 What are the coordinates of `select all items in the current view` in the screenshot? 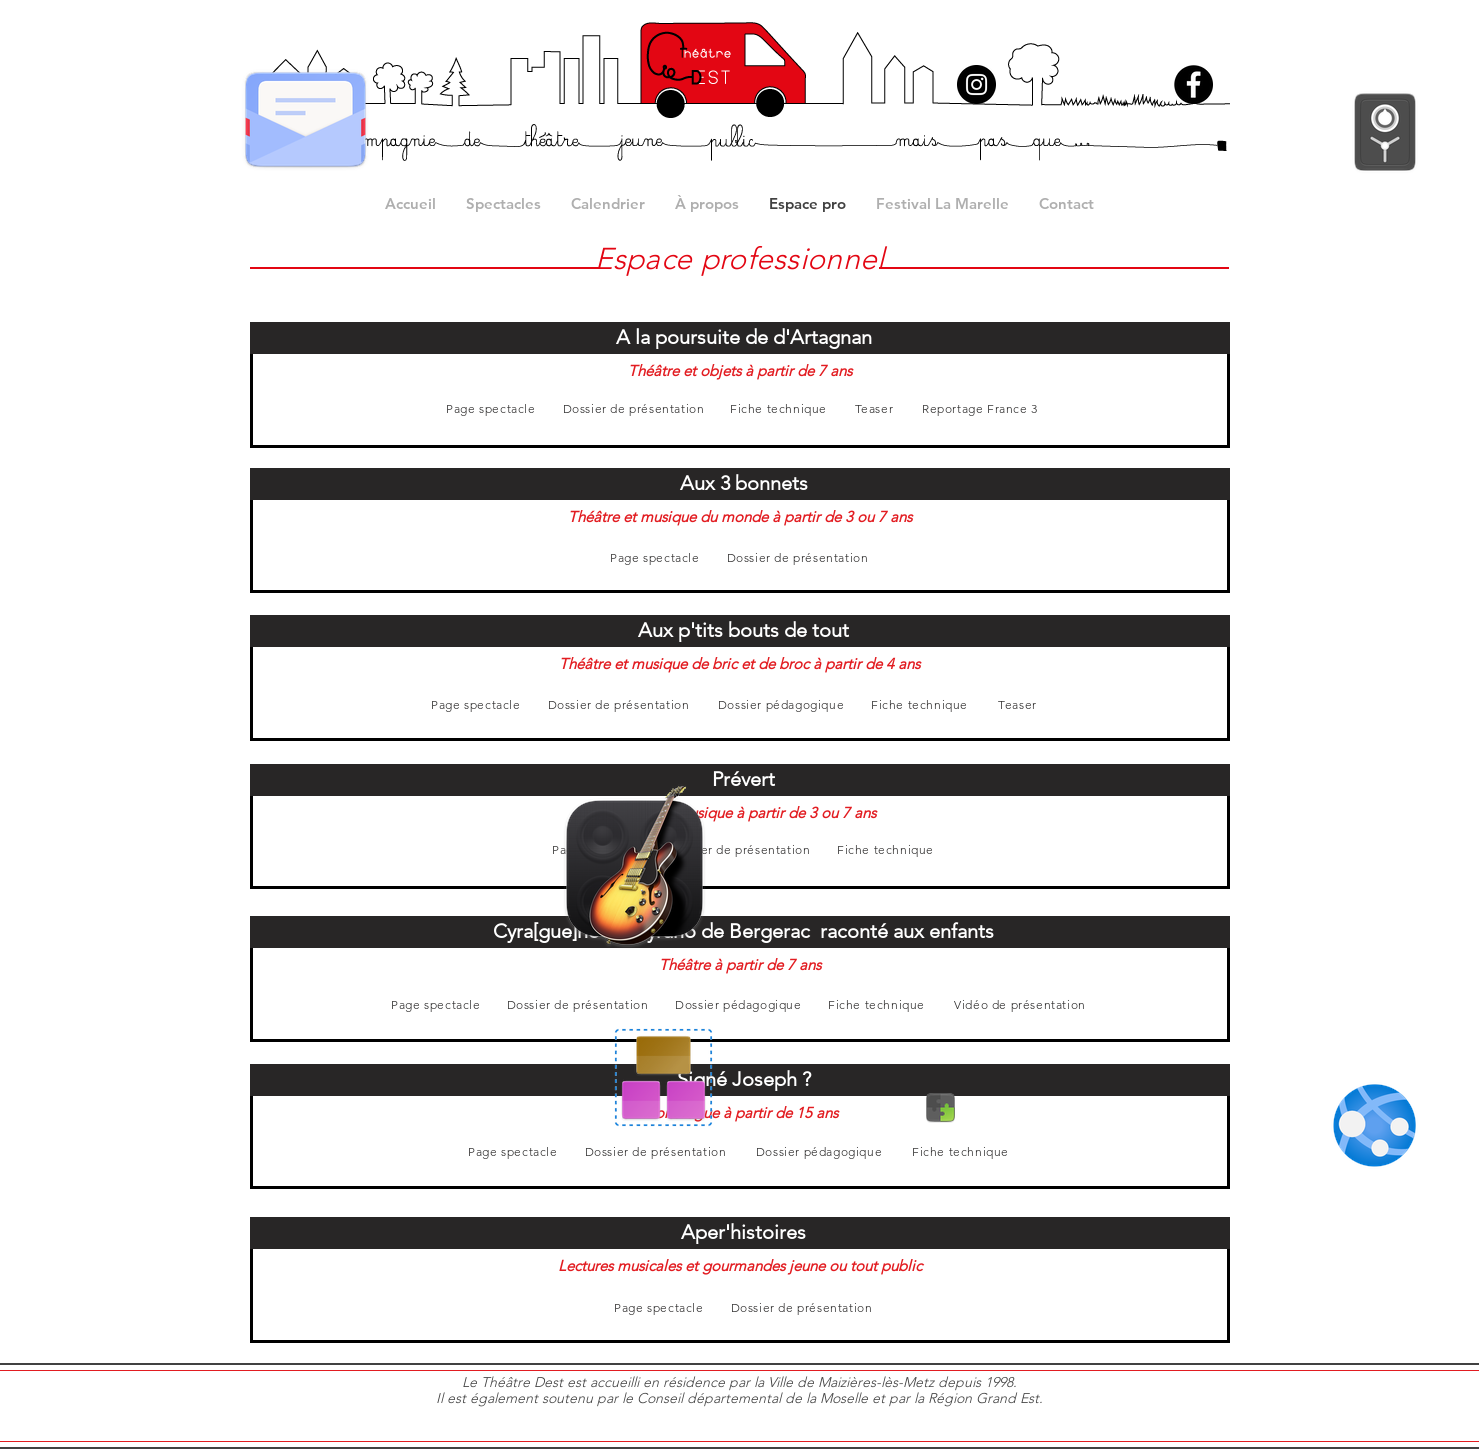 It's located at (663, 1077).